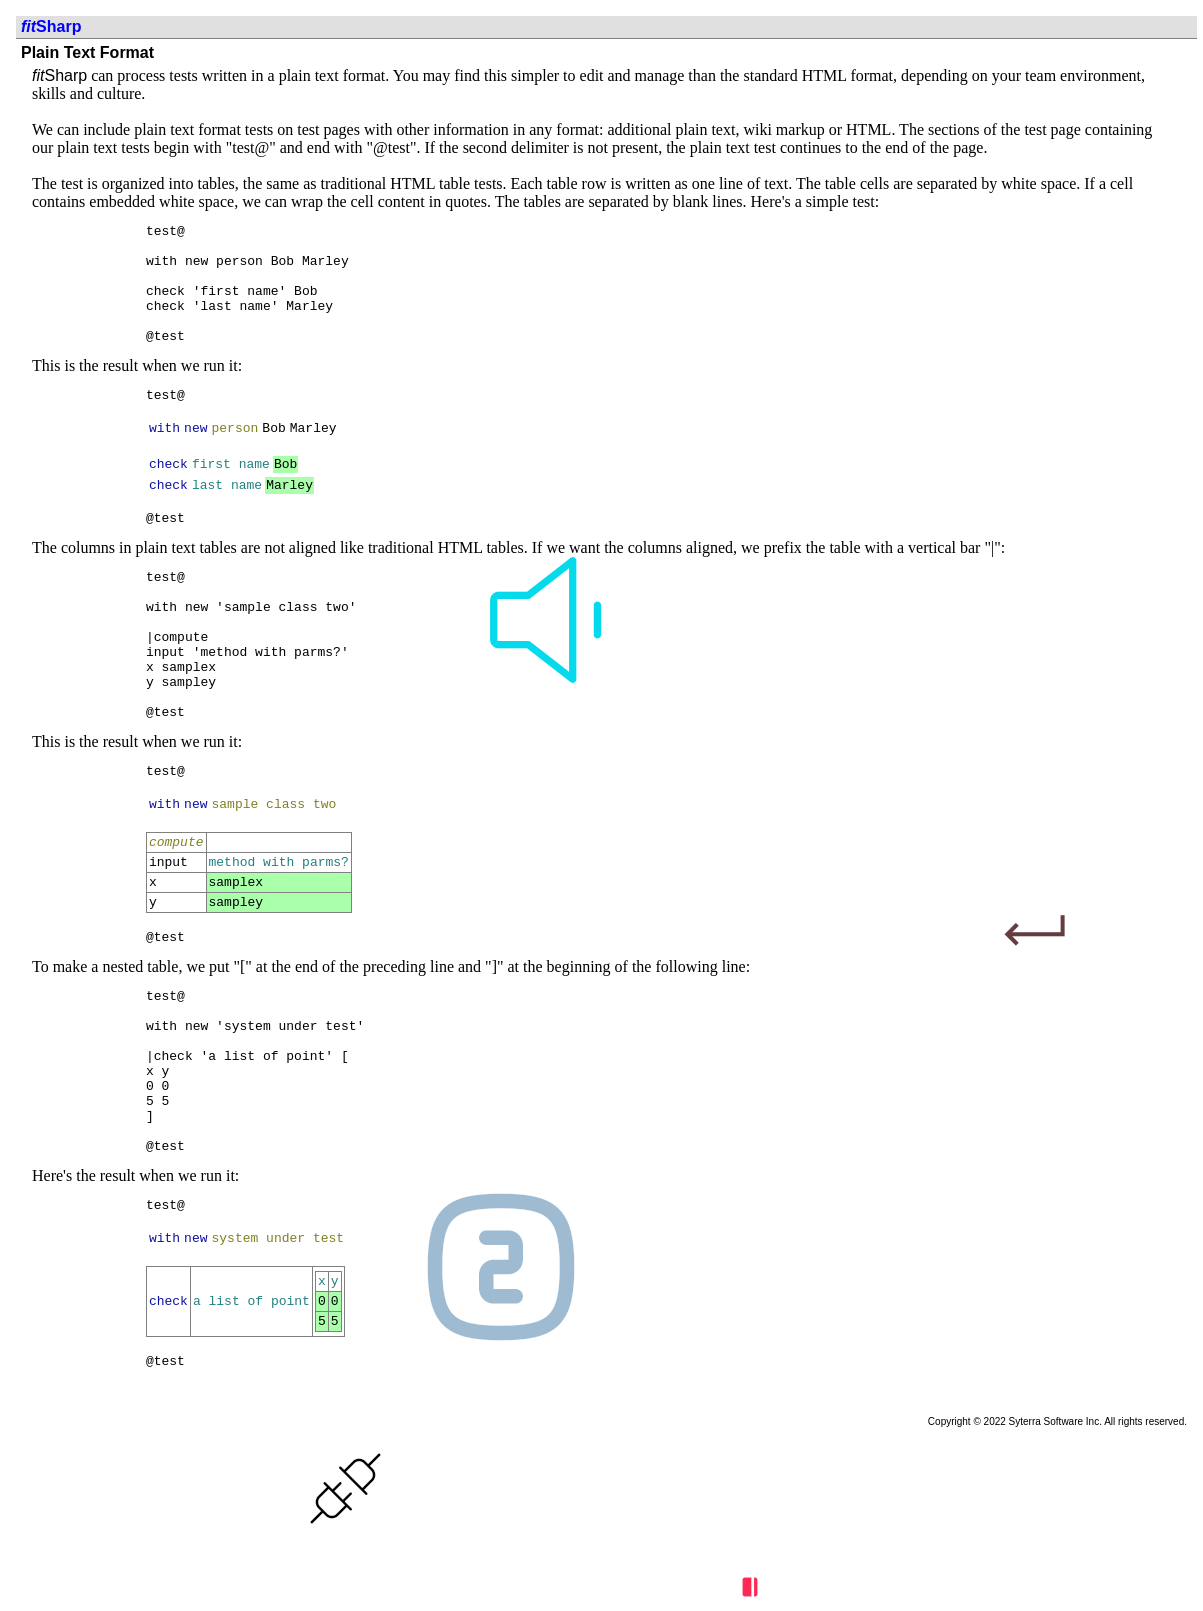 This screenshot has width=1203, height=1611. Describe the element at coordinates (345, 1488) in the screenshot. I see `connect or establish a connection between devices` at that location.